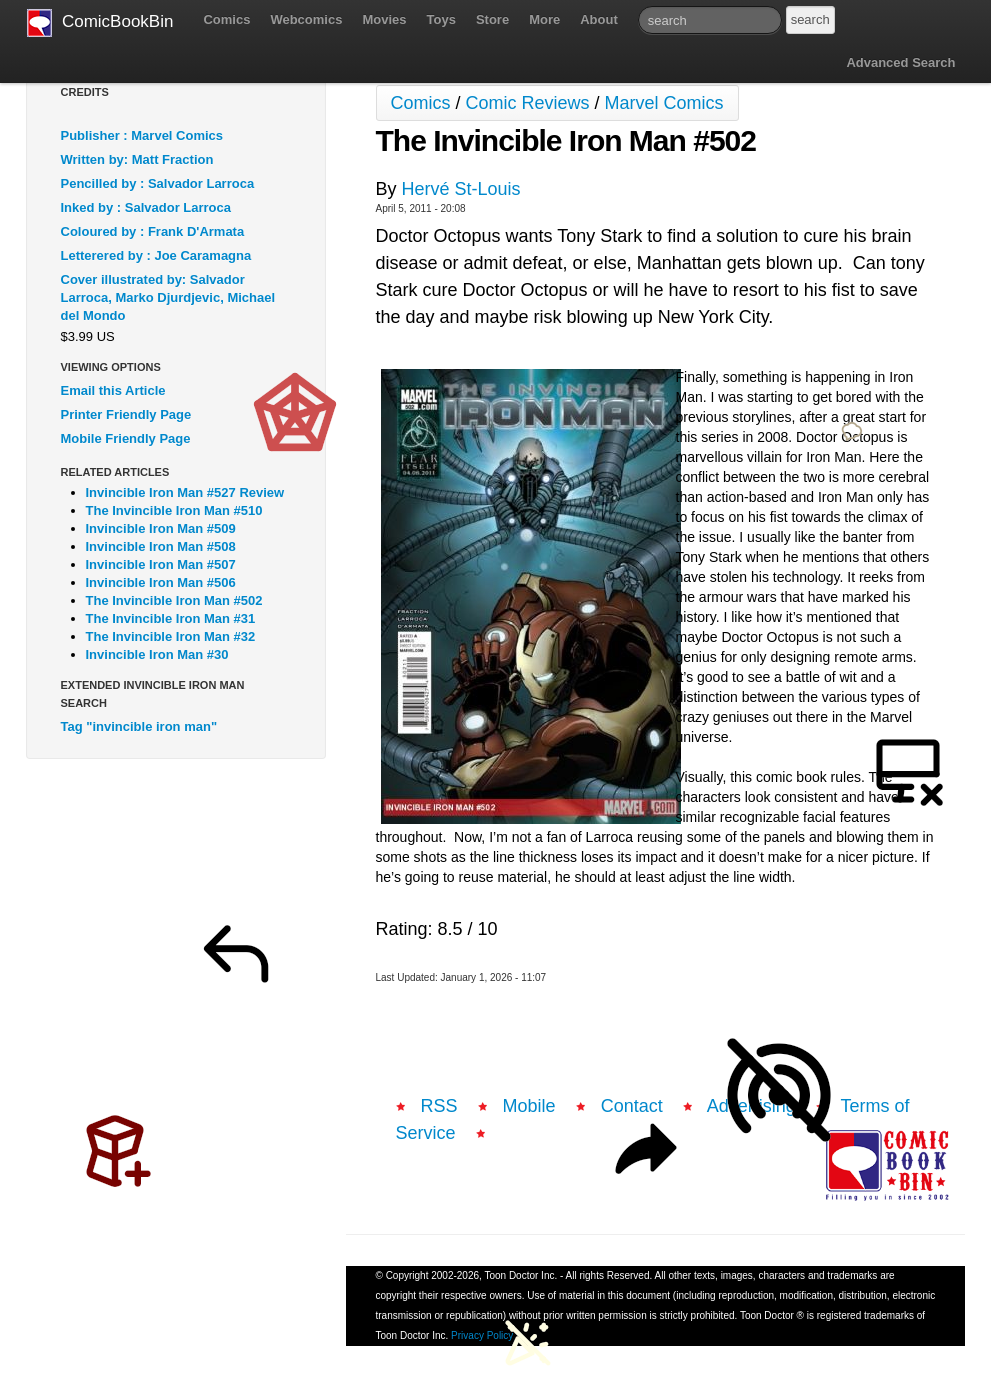 The image size is (991, 1376). What do you see at coordinates (646, 1152) in the screenshot?
I see `share content with others` at bounding box center [646, 1152].